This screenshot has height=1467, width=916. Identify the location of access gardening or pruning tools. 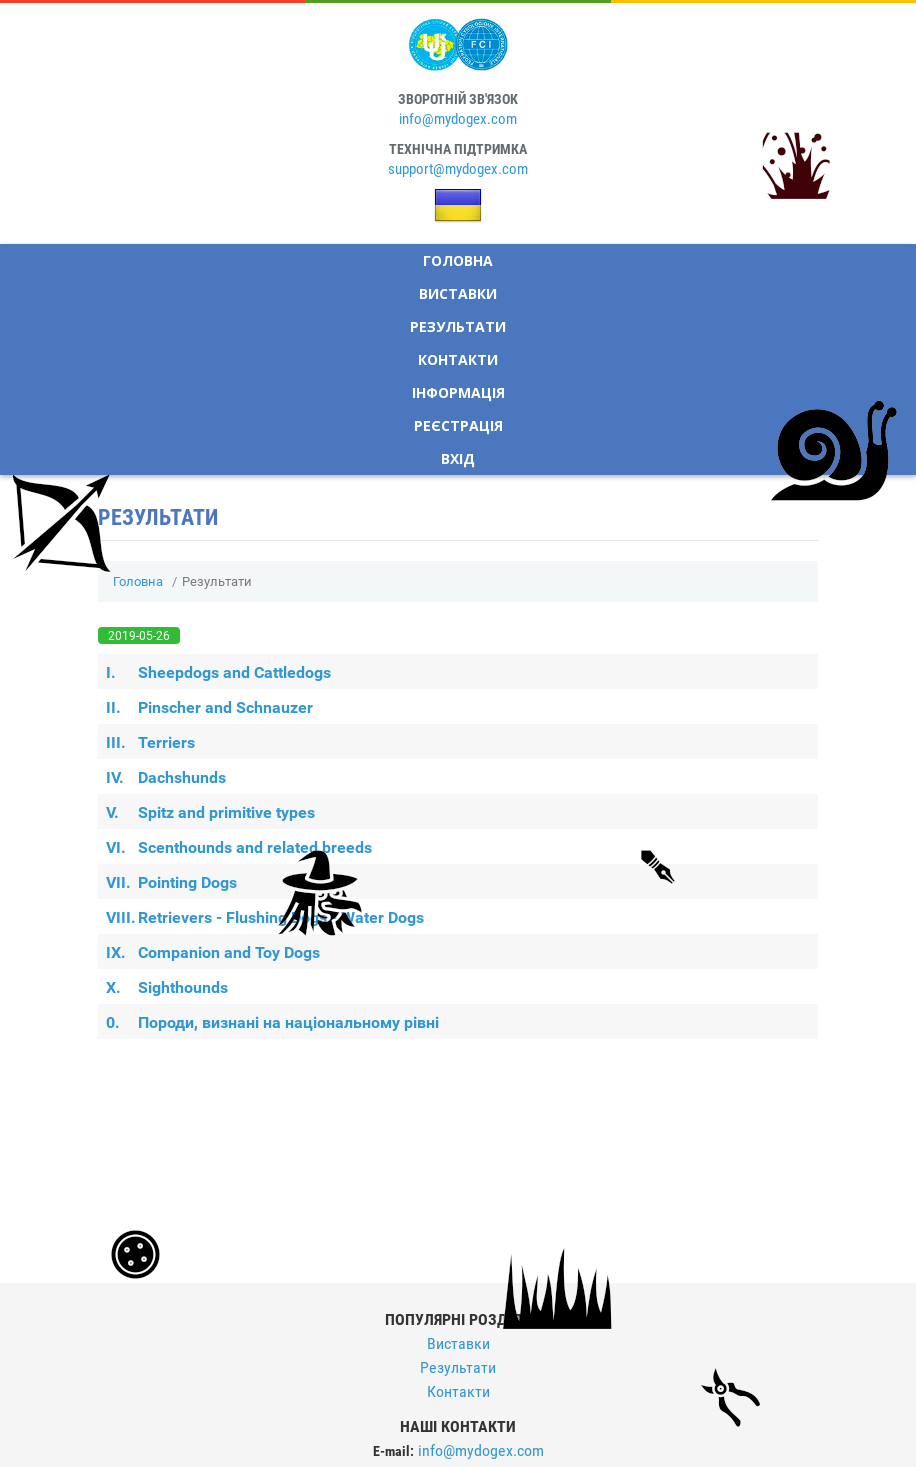
(730, 1397).